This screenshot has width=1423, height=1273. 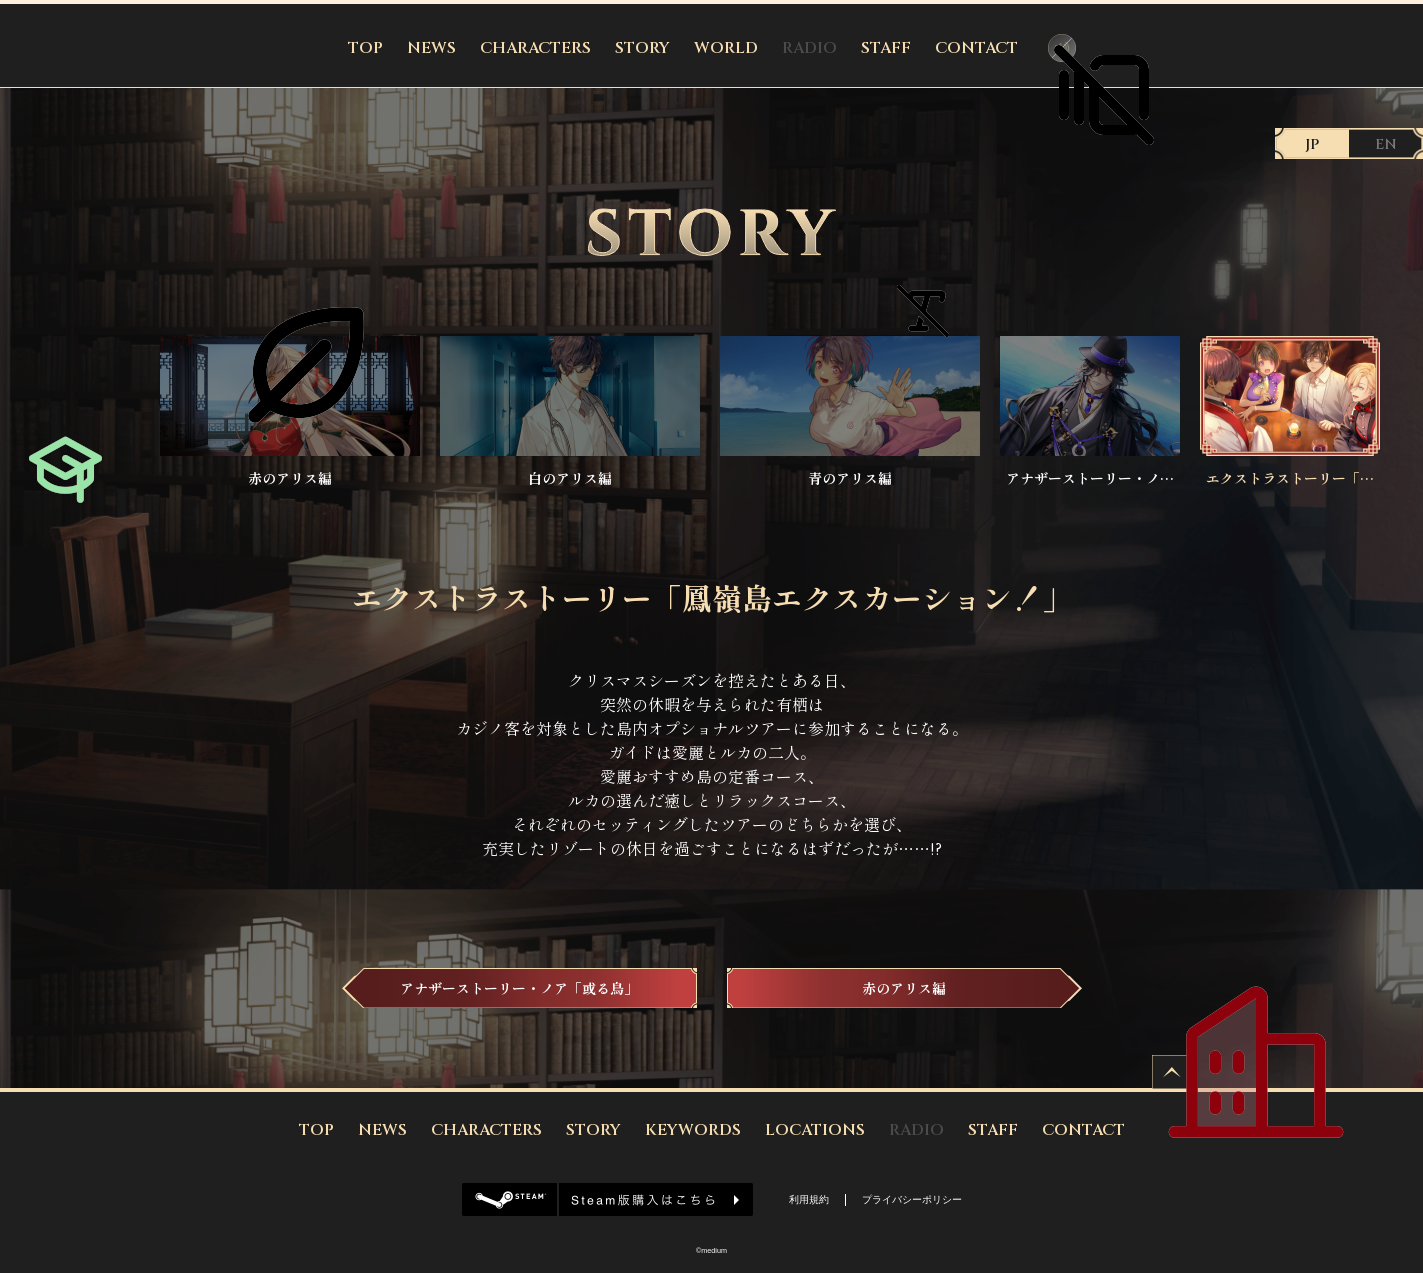 I want to click on indicates eco-friendly or sustainable option, so click(x=306, y=365).